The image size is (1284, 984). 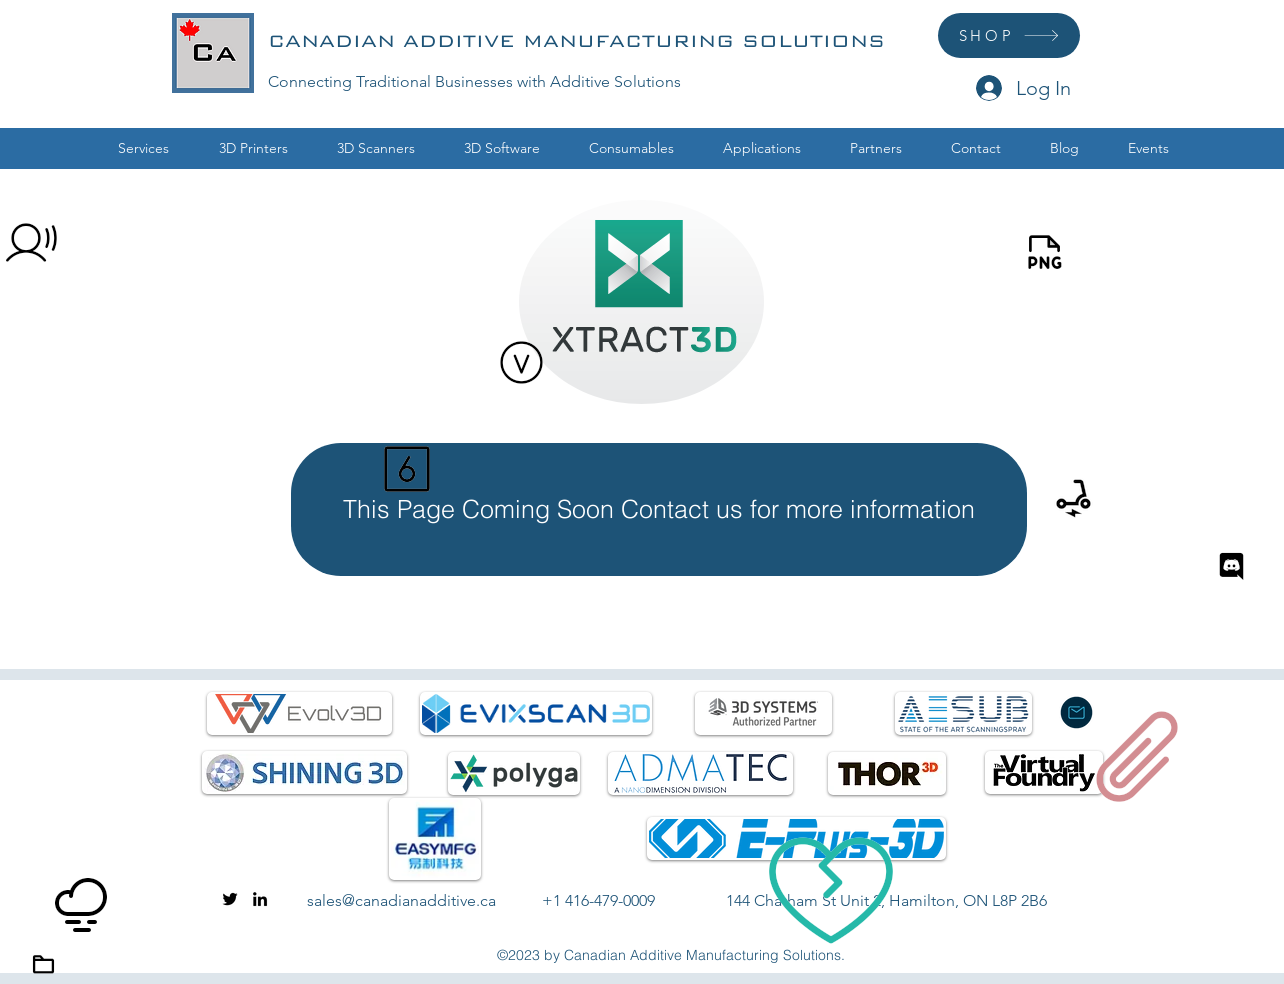 What do you see at coordinates (831, 886) in the screenshot?
I see `remove from favorites` at bounding box center [831, 886].